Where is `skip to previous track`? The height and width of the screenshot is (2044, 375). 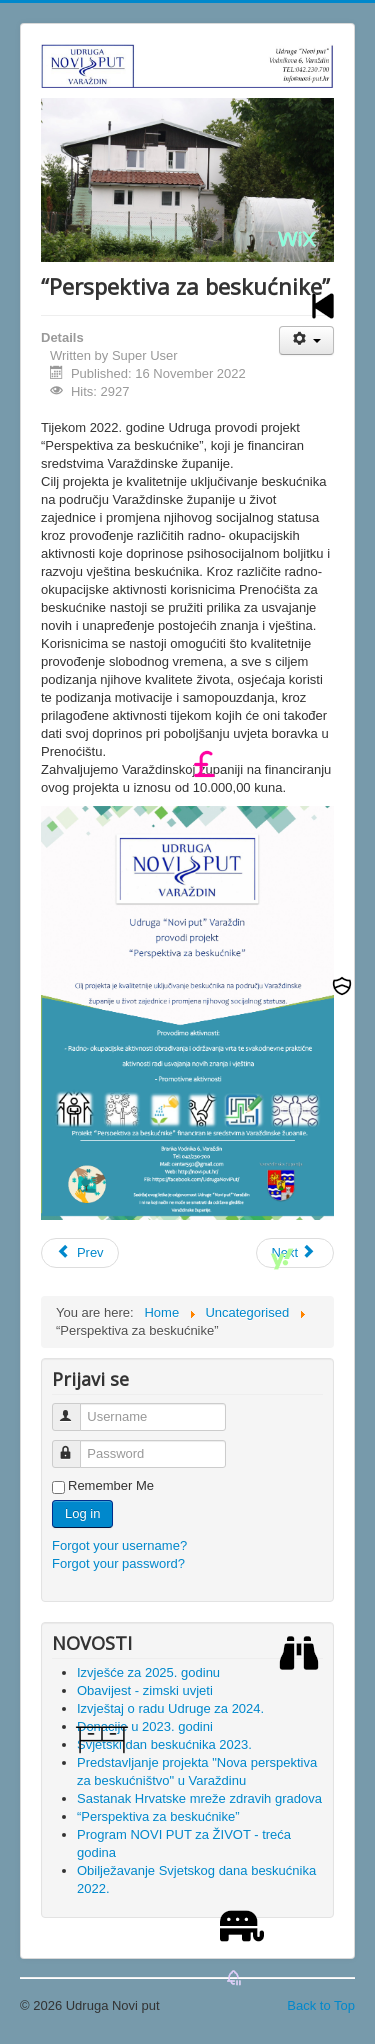
skip to previous track is located at coordinates (323, 306).